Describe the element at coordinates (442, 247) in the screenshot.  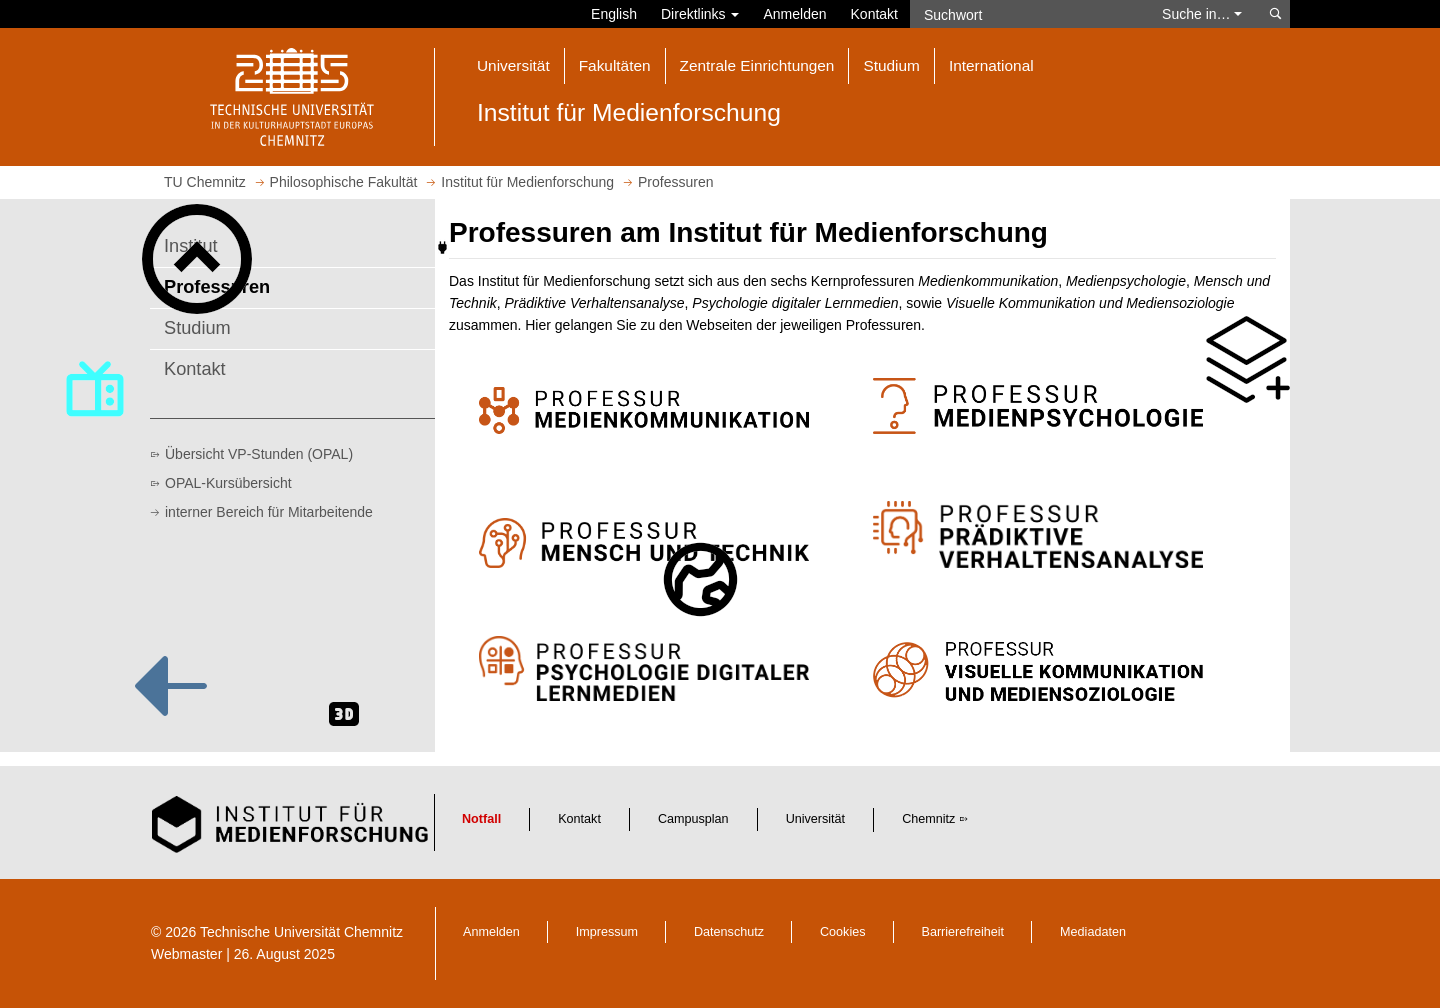
I see `indicates device is charging or connected to power` at that location.